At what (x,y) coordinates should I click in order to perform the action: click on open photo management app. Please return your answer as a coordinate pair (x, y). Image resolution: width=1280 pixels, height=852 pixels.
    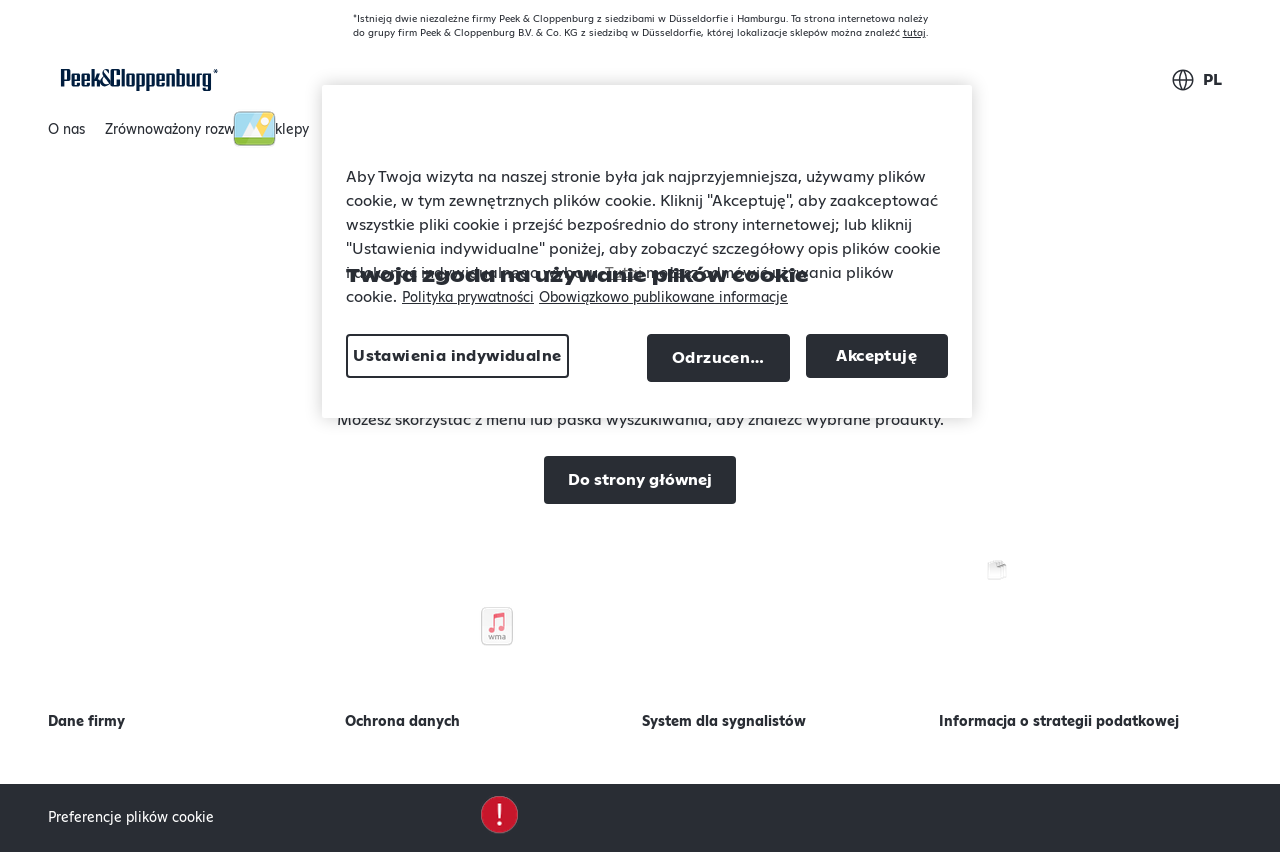
    Looking at the image, I should click on (254, 128).